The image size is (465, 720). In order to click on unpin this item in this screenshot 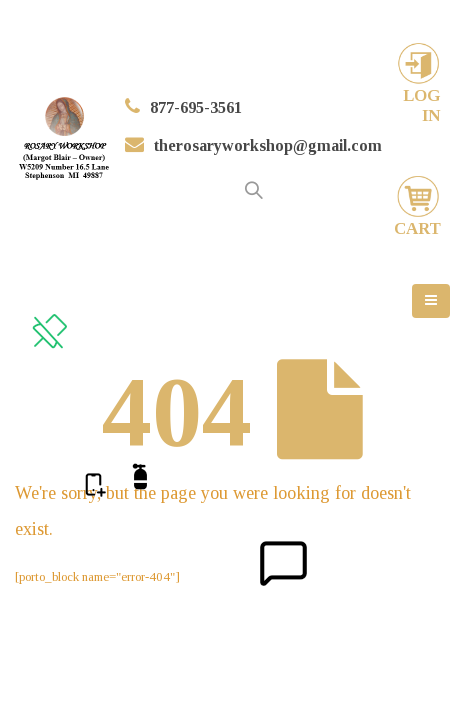, I will do `click(48, 332)`.